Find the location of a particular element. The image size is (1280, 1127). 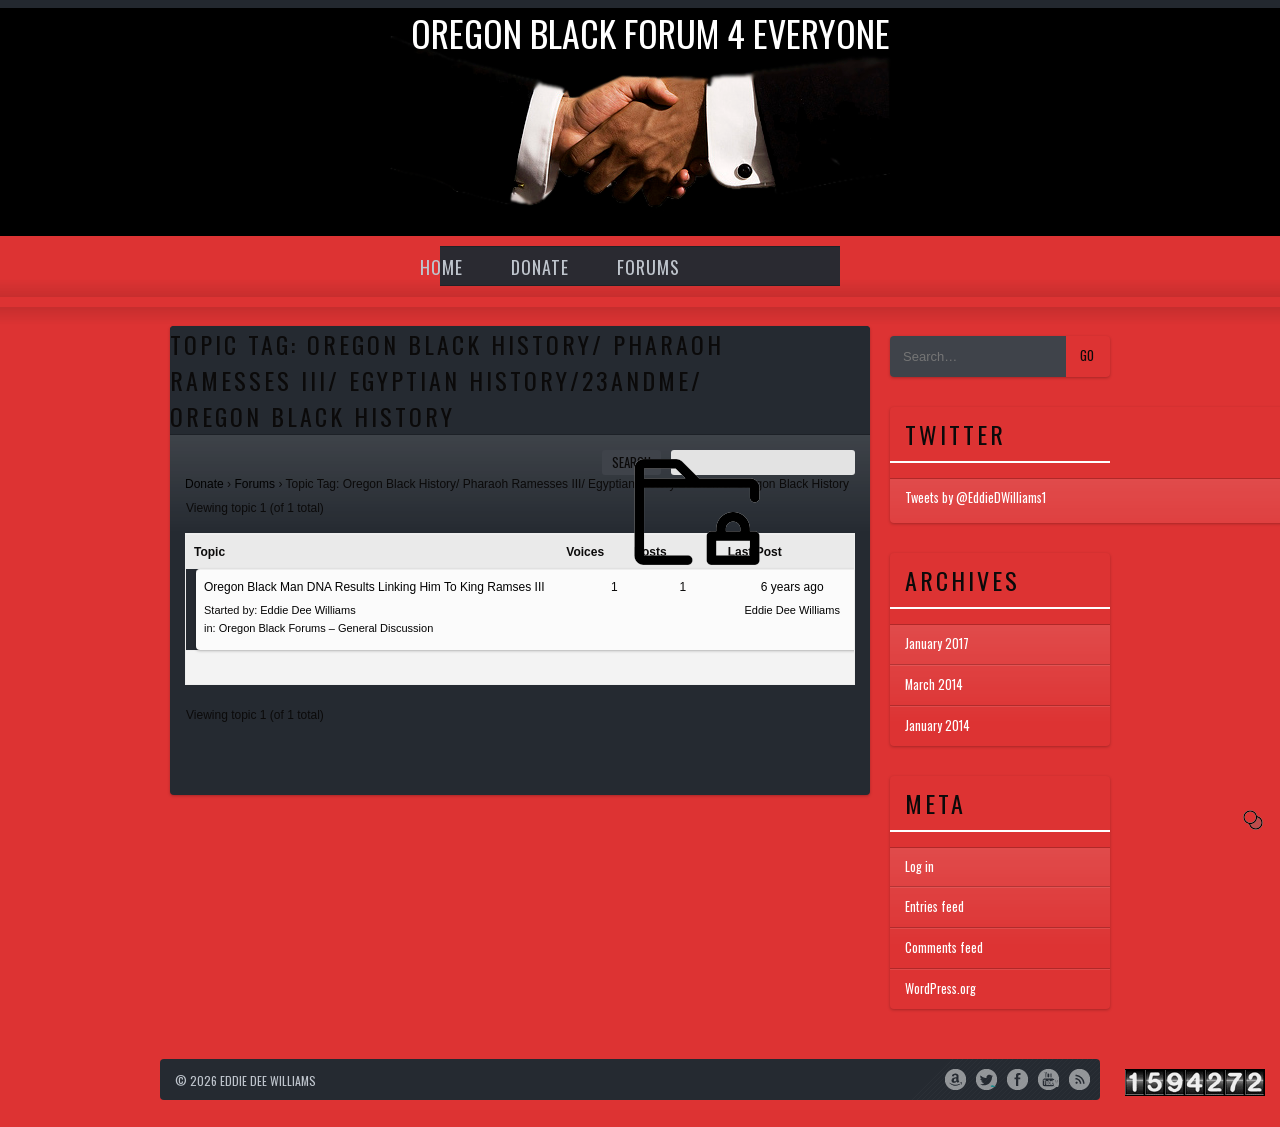

access a password-protected folder is located at coordinates (697, 512).